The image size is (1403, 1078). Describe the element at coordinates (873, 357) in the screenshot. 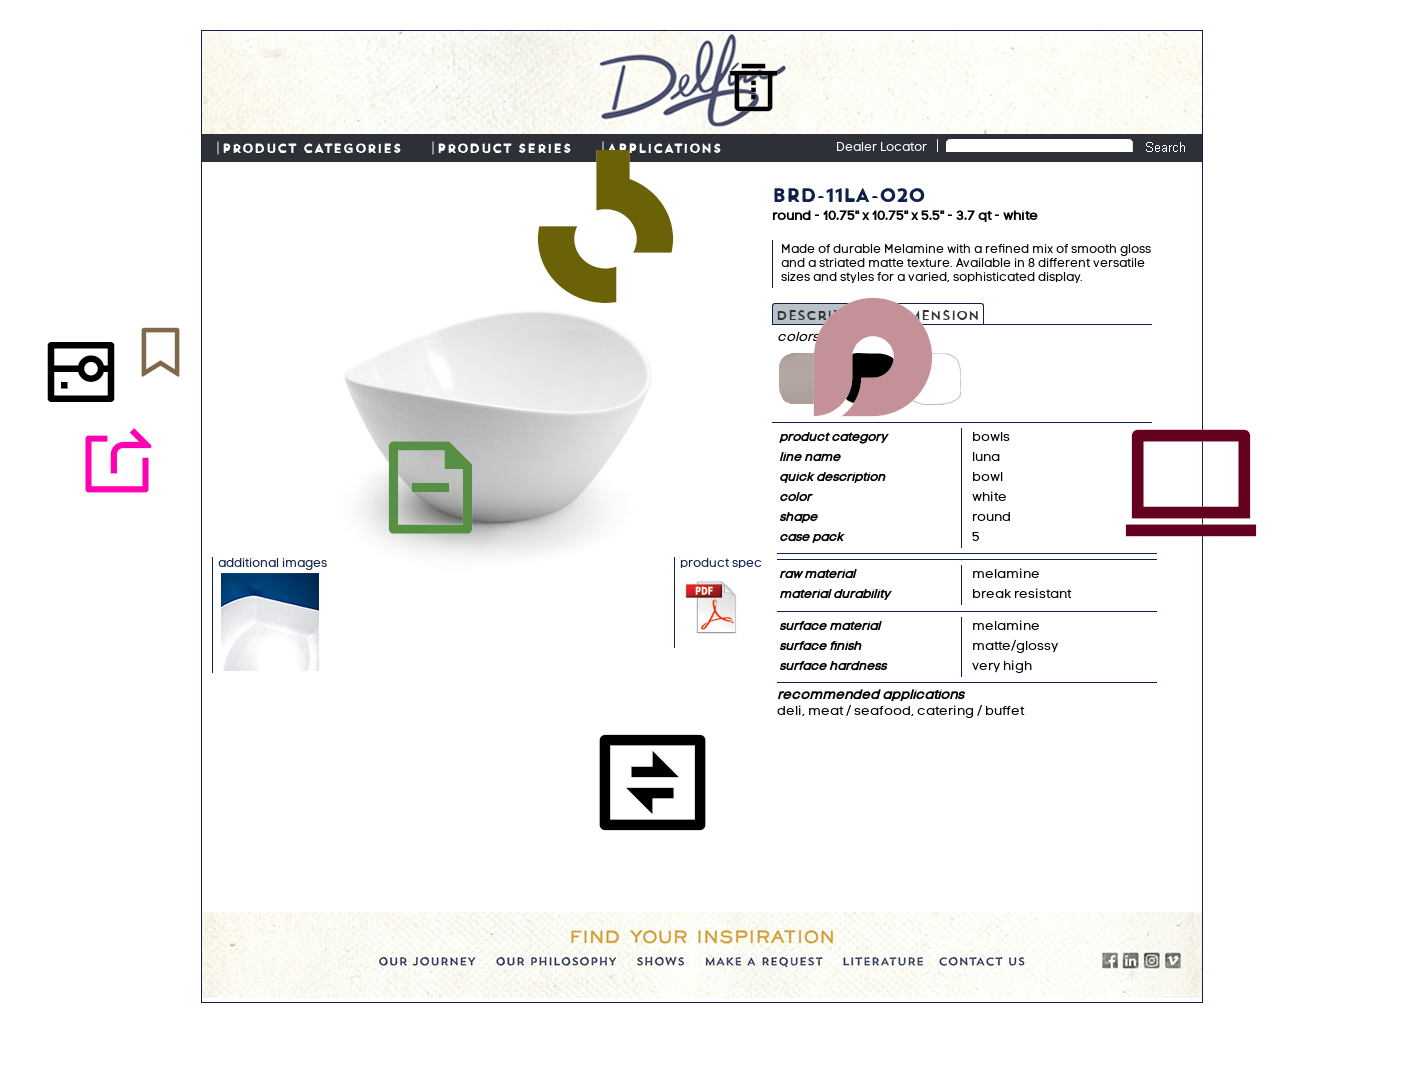

I see `open microsoft loop app` at that location.